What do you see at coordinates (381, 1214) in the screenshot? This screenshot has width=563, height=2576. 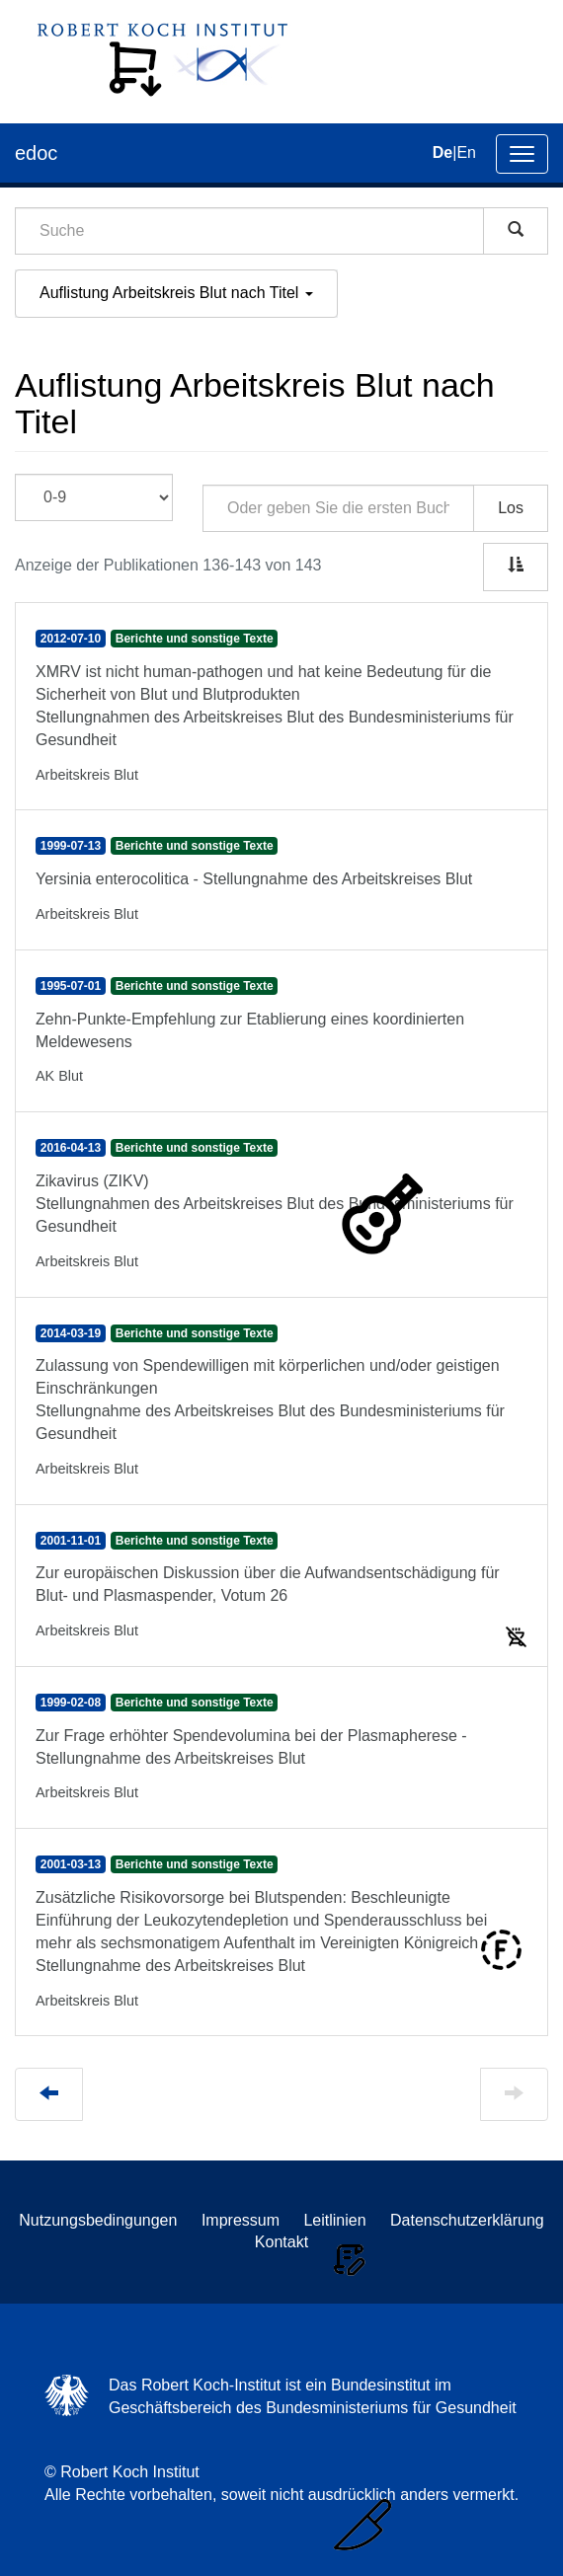 I see `access music or instrument settings` at bounding box center [381, 1214].